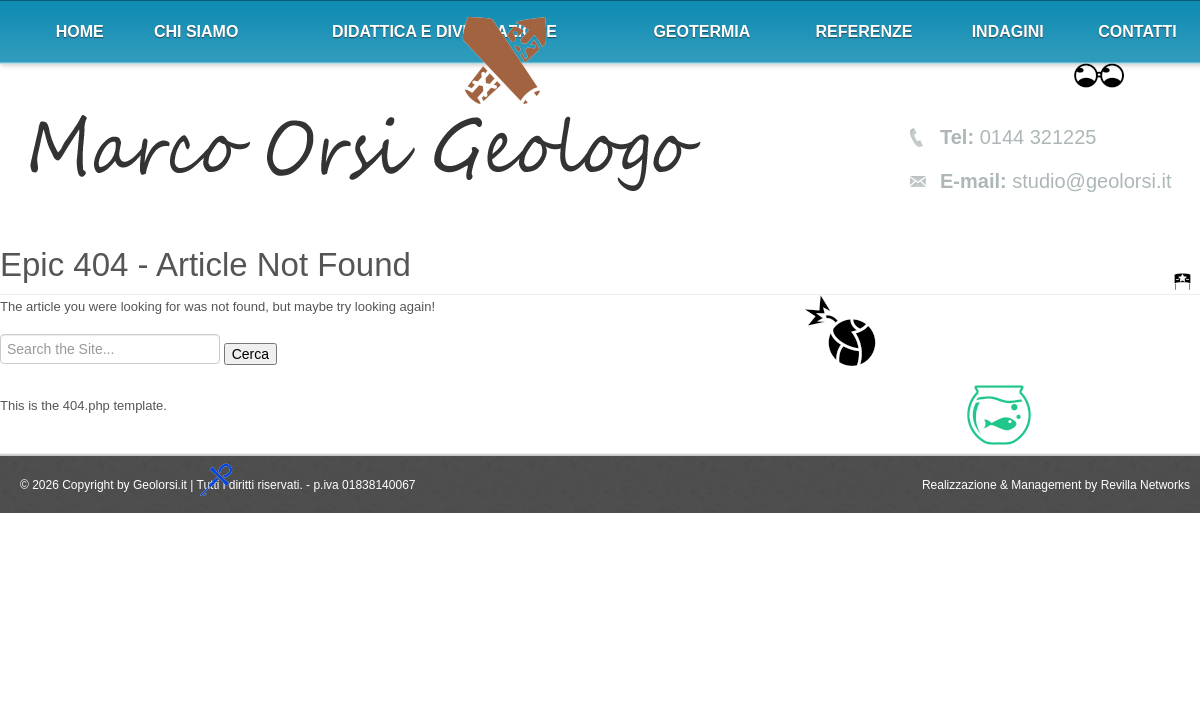 This screenshot has width=1200, height=720. I want to click on view featured or starred content, so click(1182, 281).